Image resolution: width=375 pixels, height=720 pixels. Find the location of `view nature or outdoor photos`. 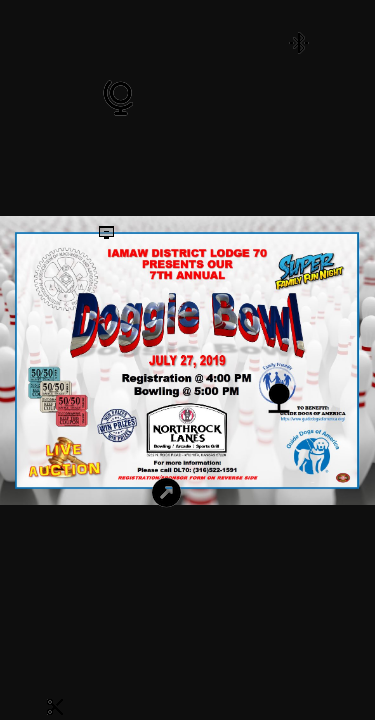

view nature or outdoor photos is located at coordinates (279, 398).